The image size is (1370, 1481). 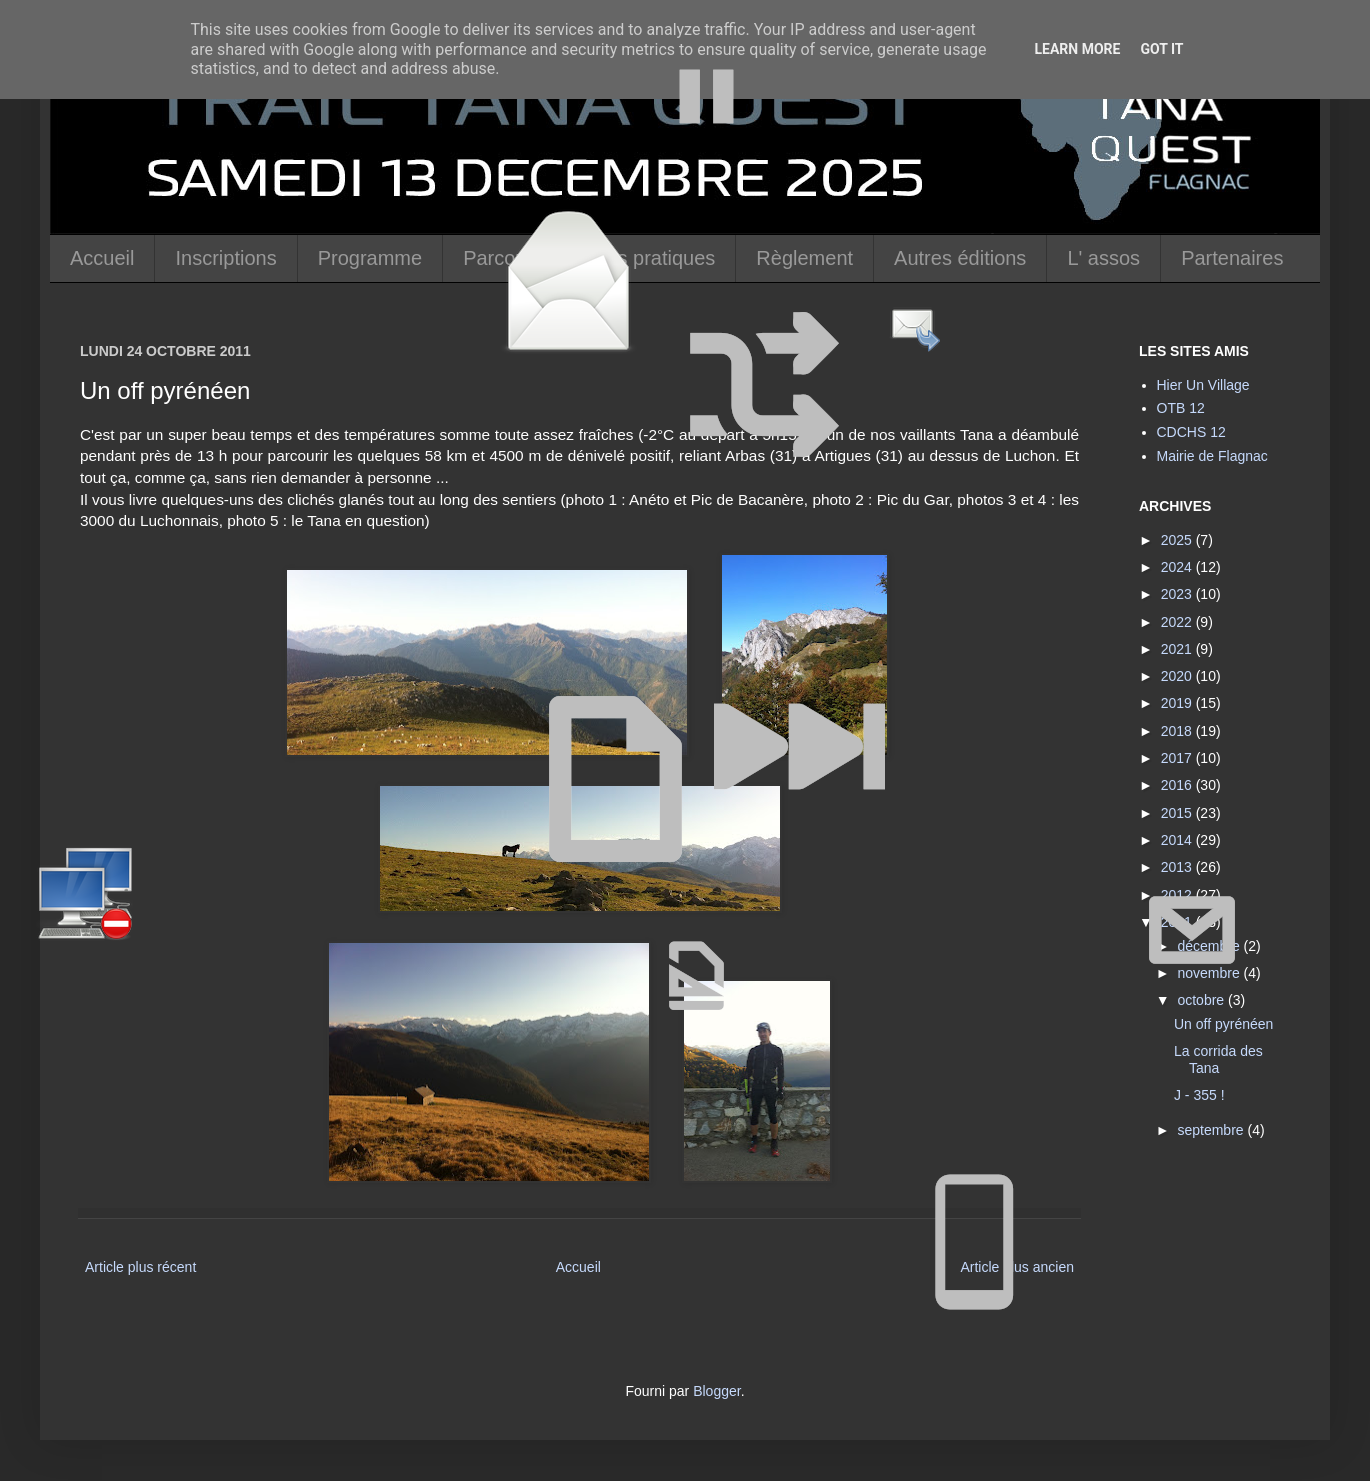 I want to click on indicates unread email in your inbox, so click(x=1192, y=927).